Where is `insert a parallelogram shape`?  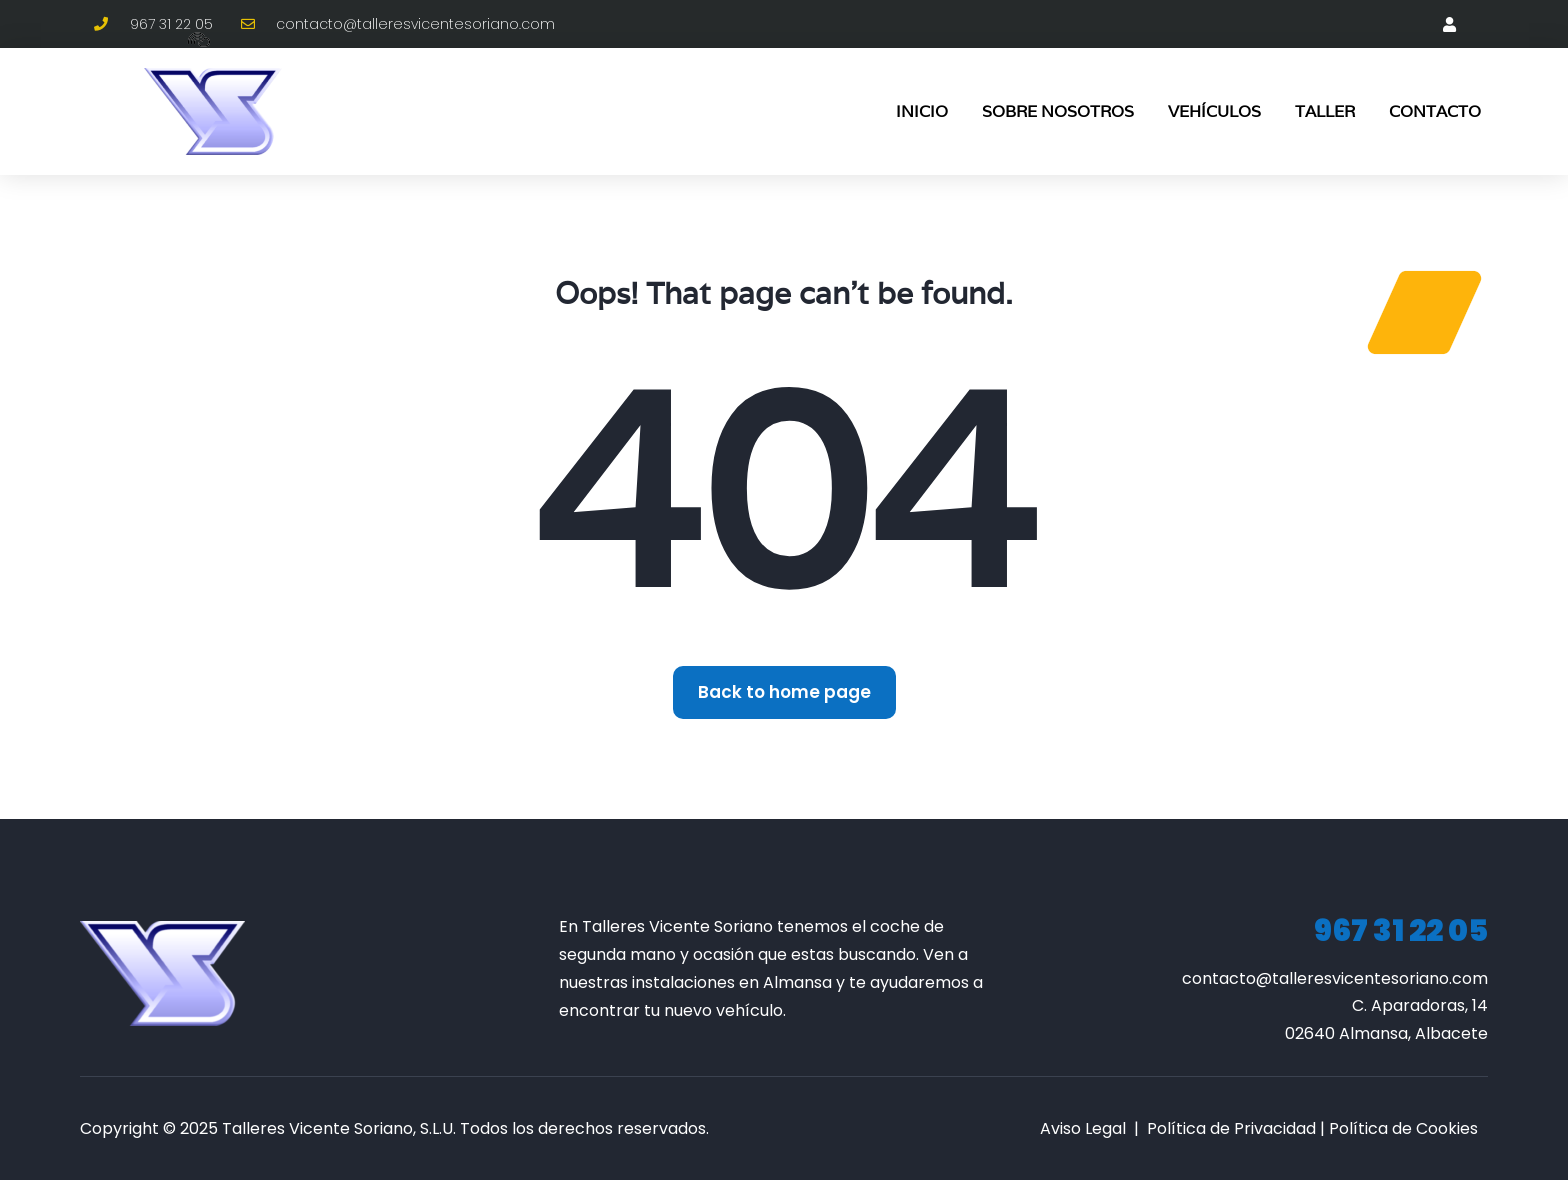
insert a parallelogram shape is located at coordinates (1424, 312).